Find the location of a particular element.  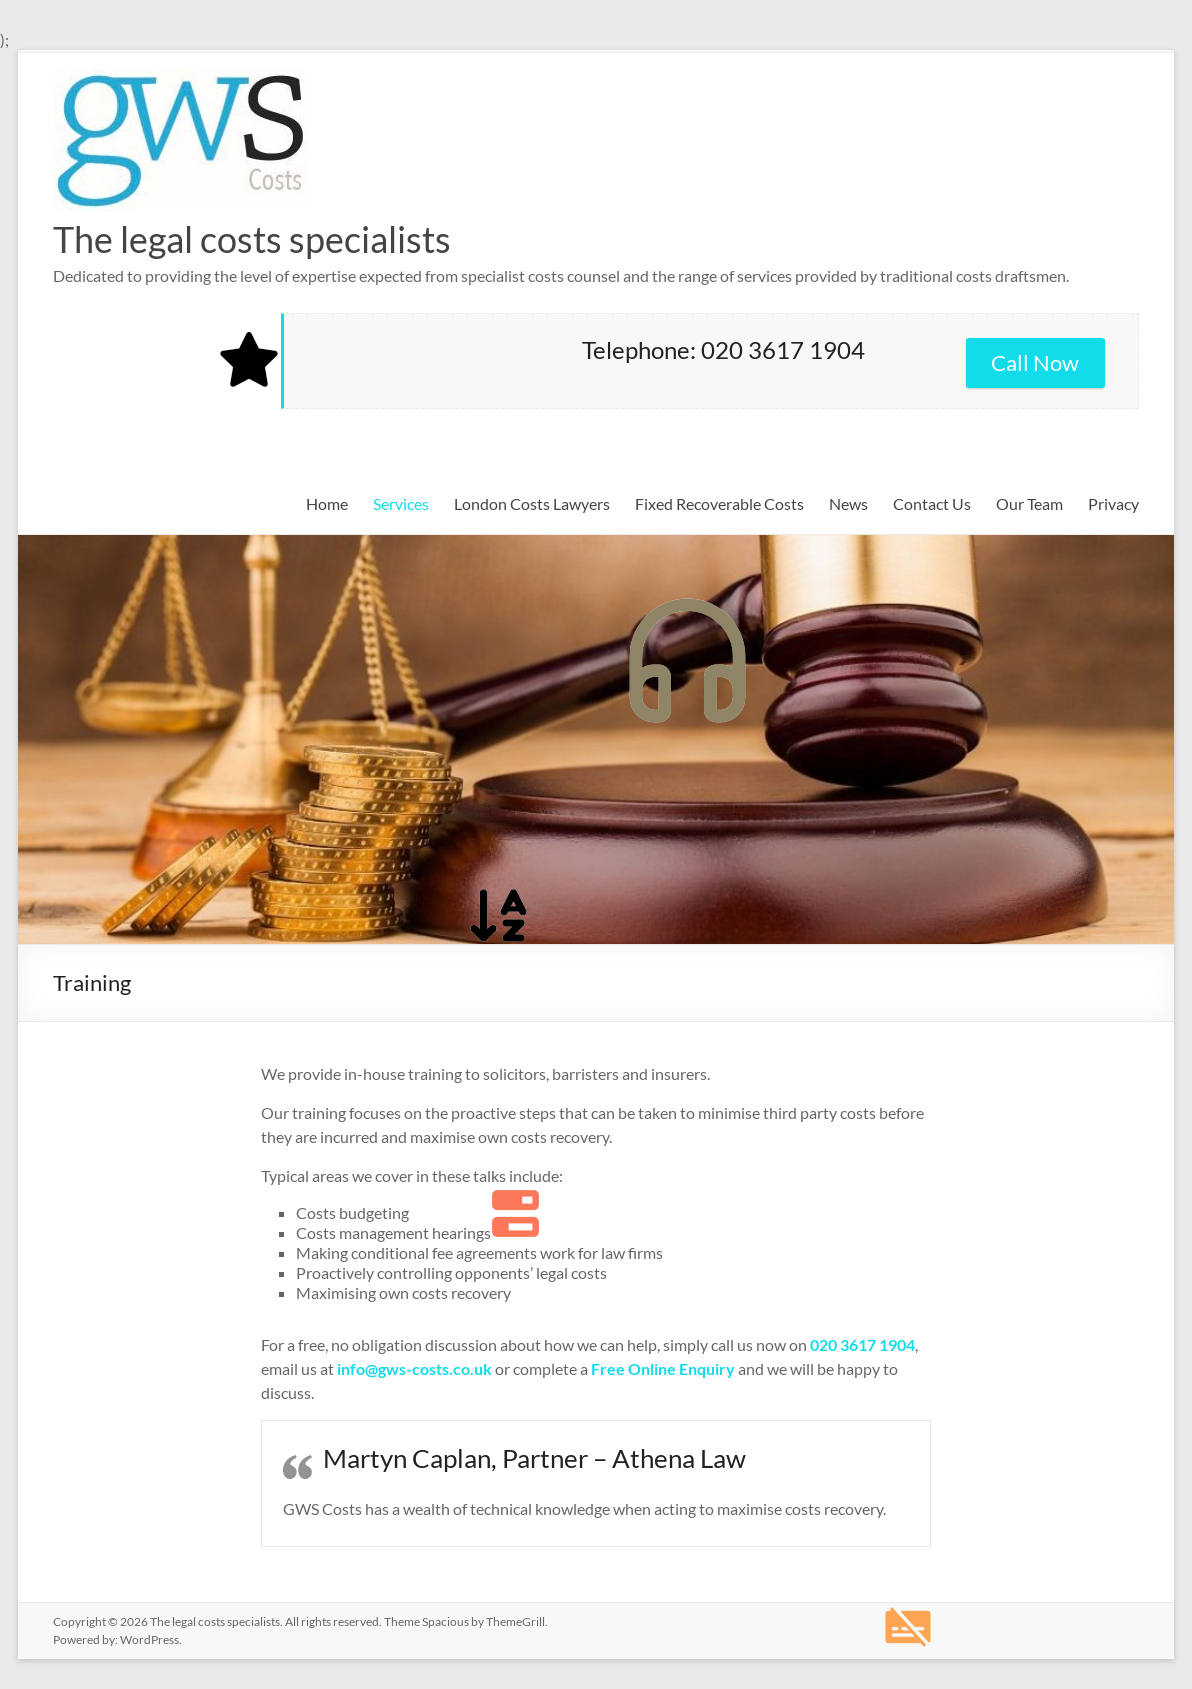

indicates a favorited or starred item is located at coordinates (249, 362).